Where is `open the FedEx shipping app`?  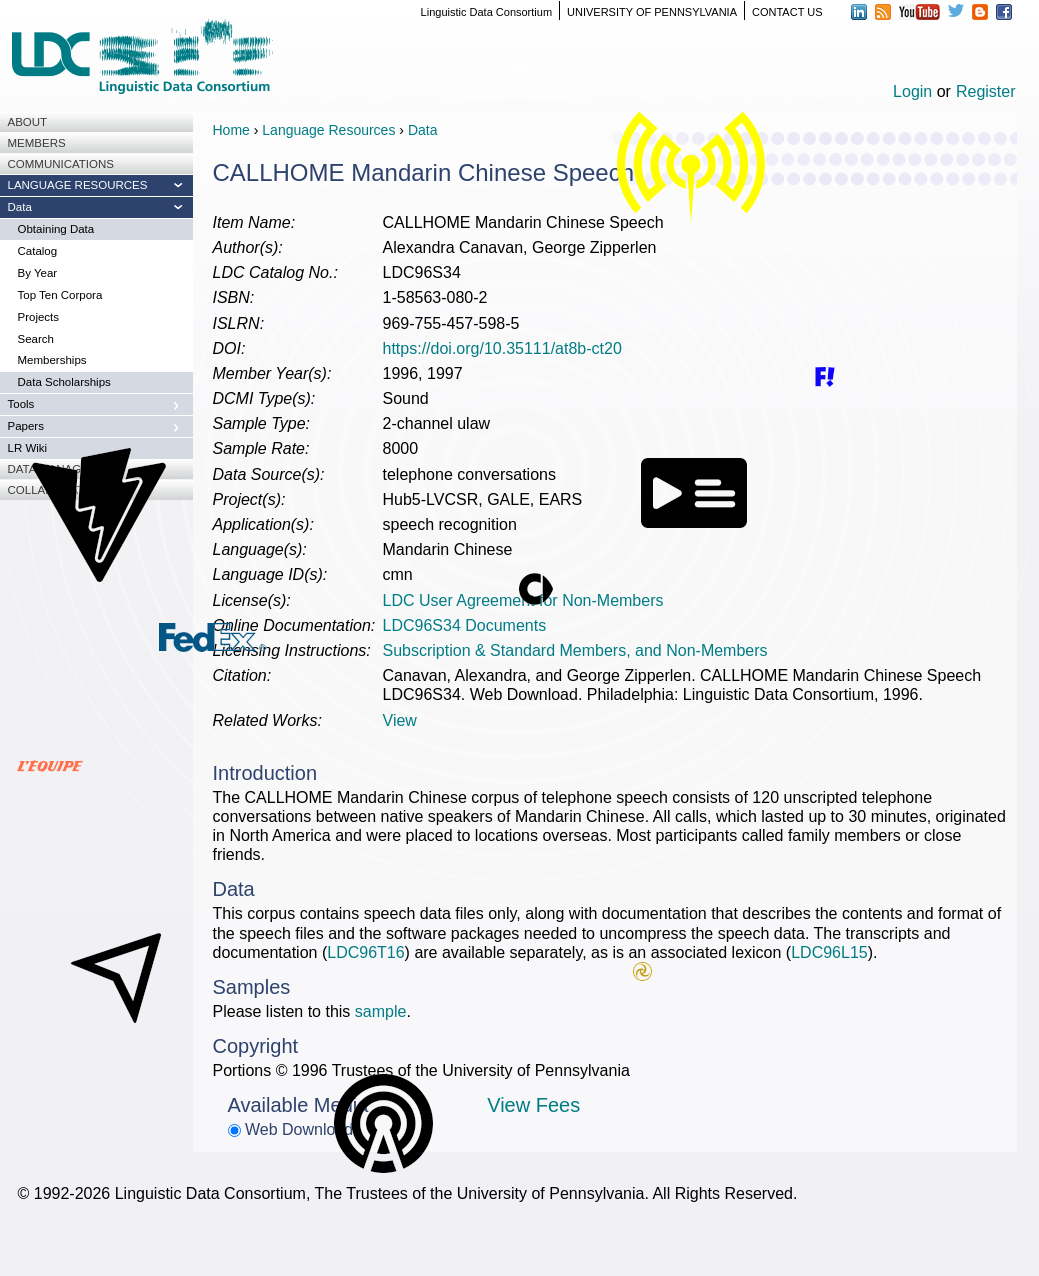 open the FedEx shipping app is located at coordinates (212, 637).